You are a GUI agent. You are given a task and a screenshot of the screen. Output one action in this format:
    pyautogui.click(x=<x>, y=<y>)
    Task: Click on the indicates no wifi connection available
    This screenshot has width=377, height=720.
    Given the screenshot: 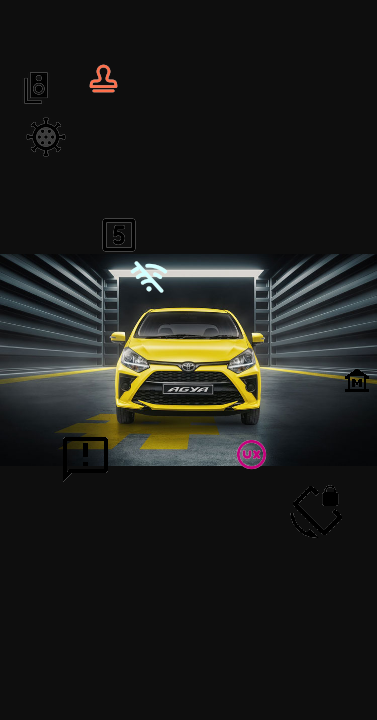 What is the action you would take?
    pyautogui.click(x=149, y=277)
    